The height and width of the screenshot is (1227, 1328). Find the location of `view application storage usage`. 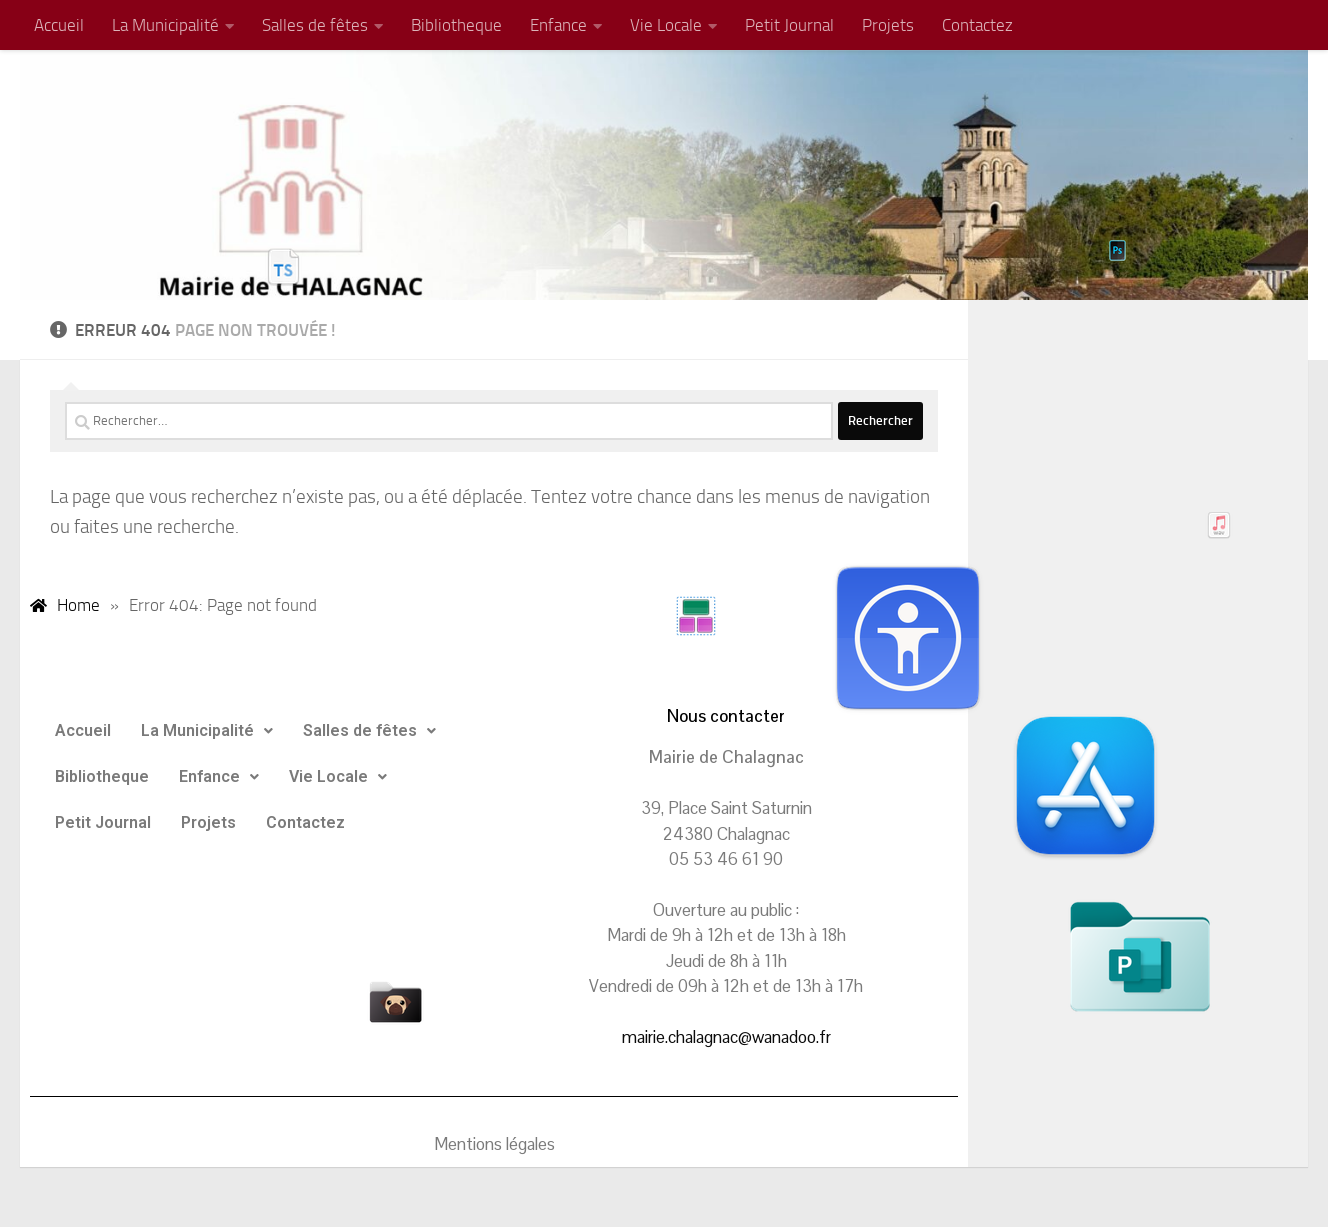

view application storage usage is located at coordinates (1085, 785).